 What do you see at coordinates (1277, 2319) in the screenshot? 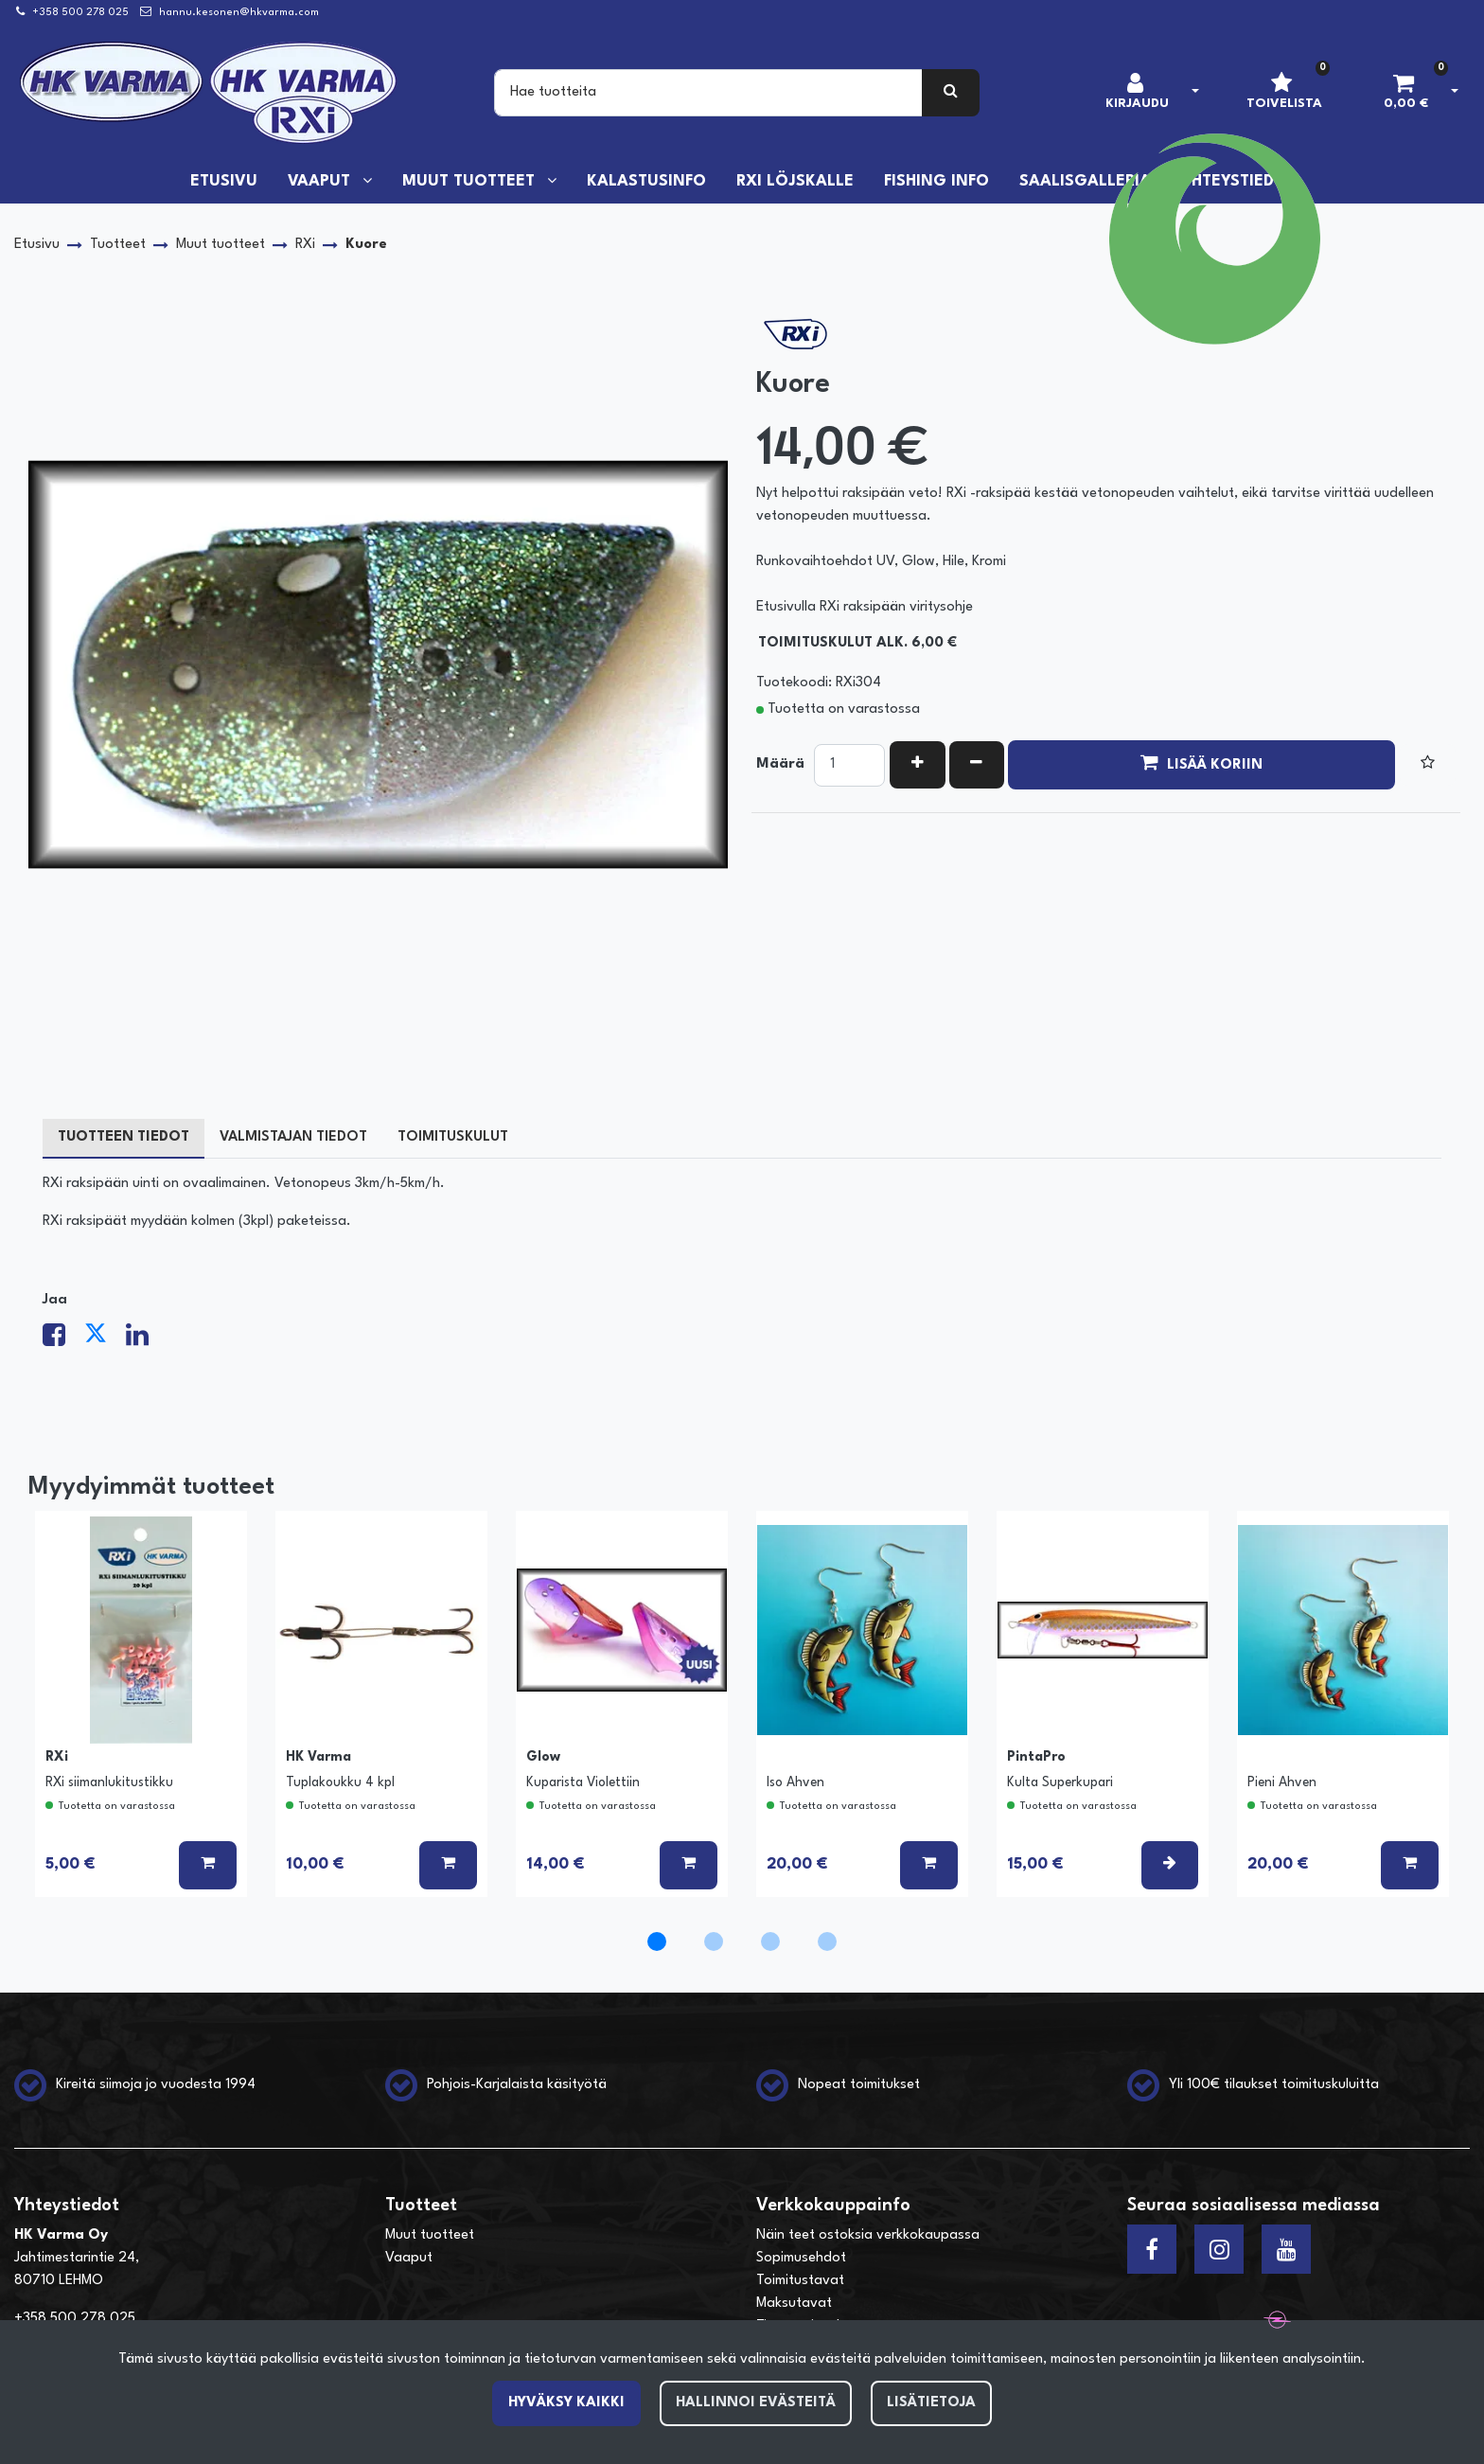
I see `opel brand logo` at bounding box center [1277, 2319].